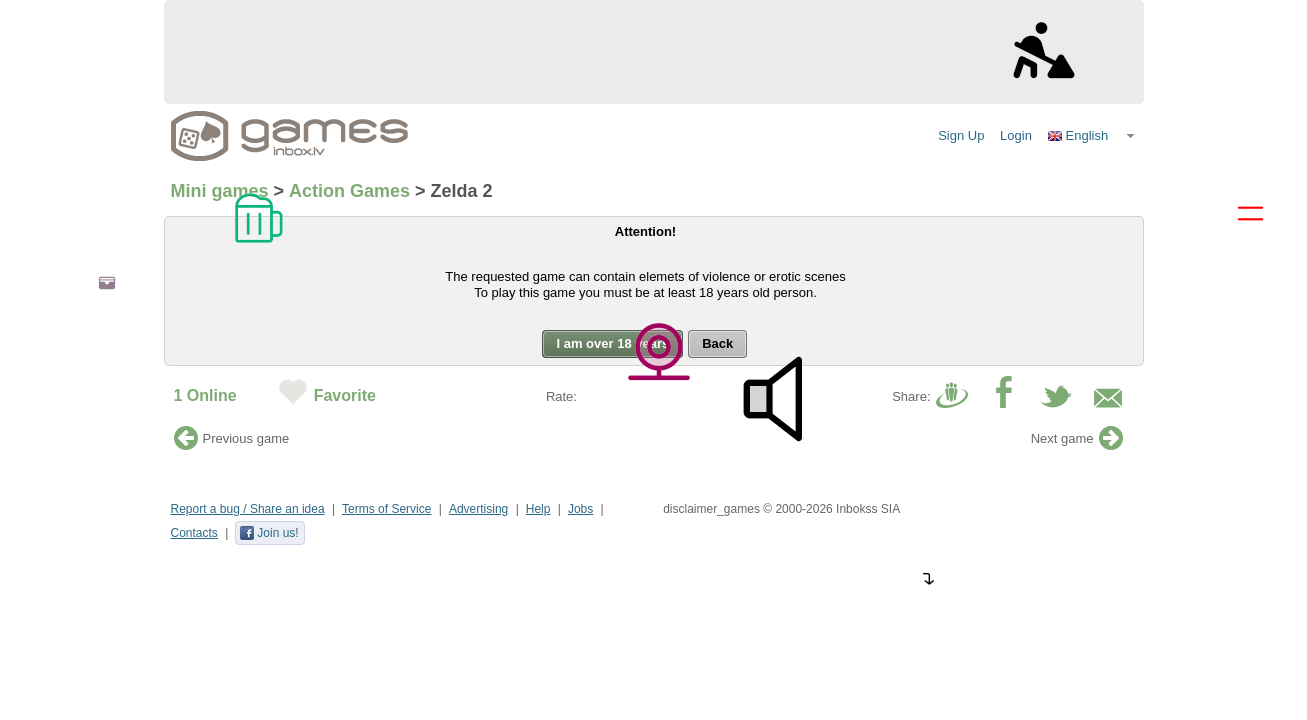  I want to click on speaker with no audio output, so click(789, 399).